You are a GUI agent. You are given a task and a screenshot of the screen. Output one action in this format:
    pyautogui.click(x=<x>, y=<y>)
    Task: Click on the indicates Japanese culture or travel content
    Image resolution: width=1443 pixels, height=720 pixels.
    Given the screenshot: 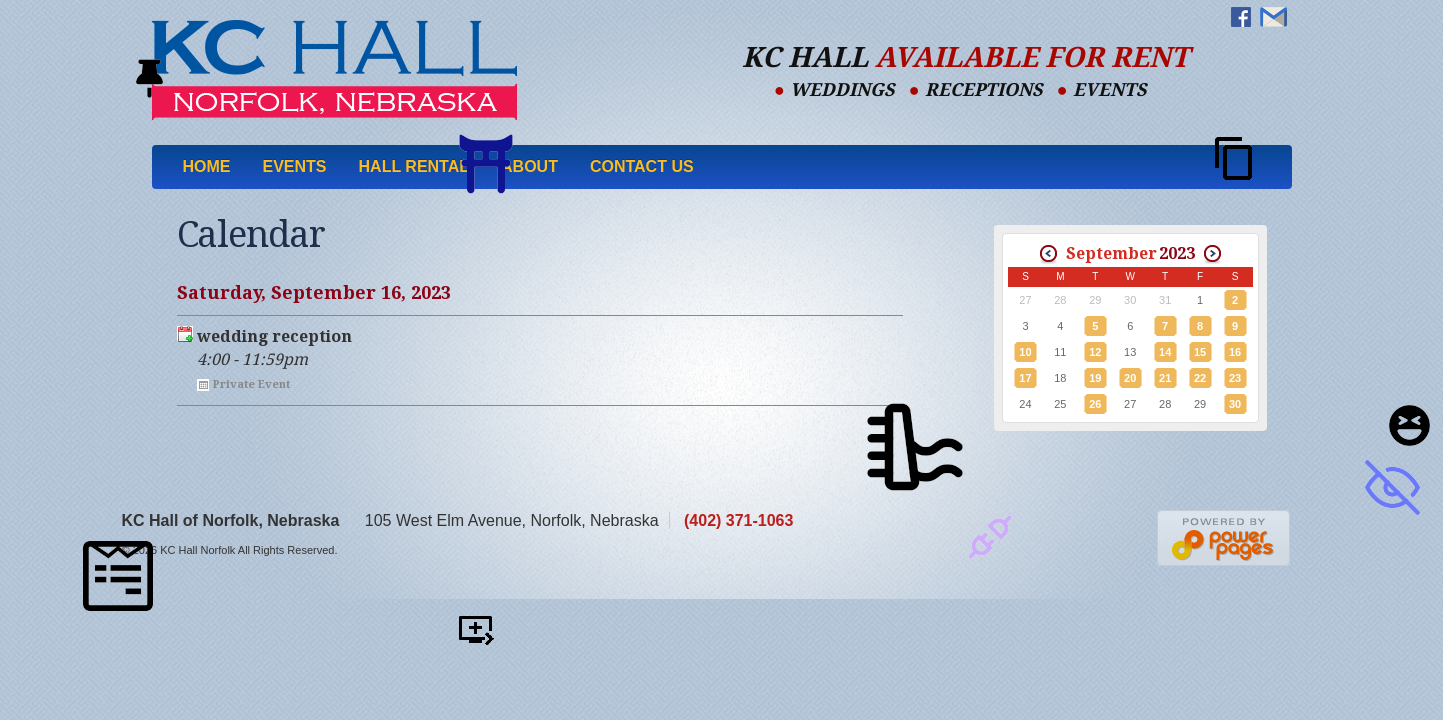 What is the action you would take?
    pyautogui.click(x=486, y=163)
    